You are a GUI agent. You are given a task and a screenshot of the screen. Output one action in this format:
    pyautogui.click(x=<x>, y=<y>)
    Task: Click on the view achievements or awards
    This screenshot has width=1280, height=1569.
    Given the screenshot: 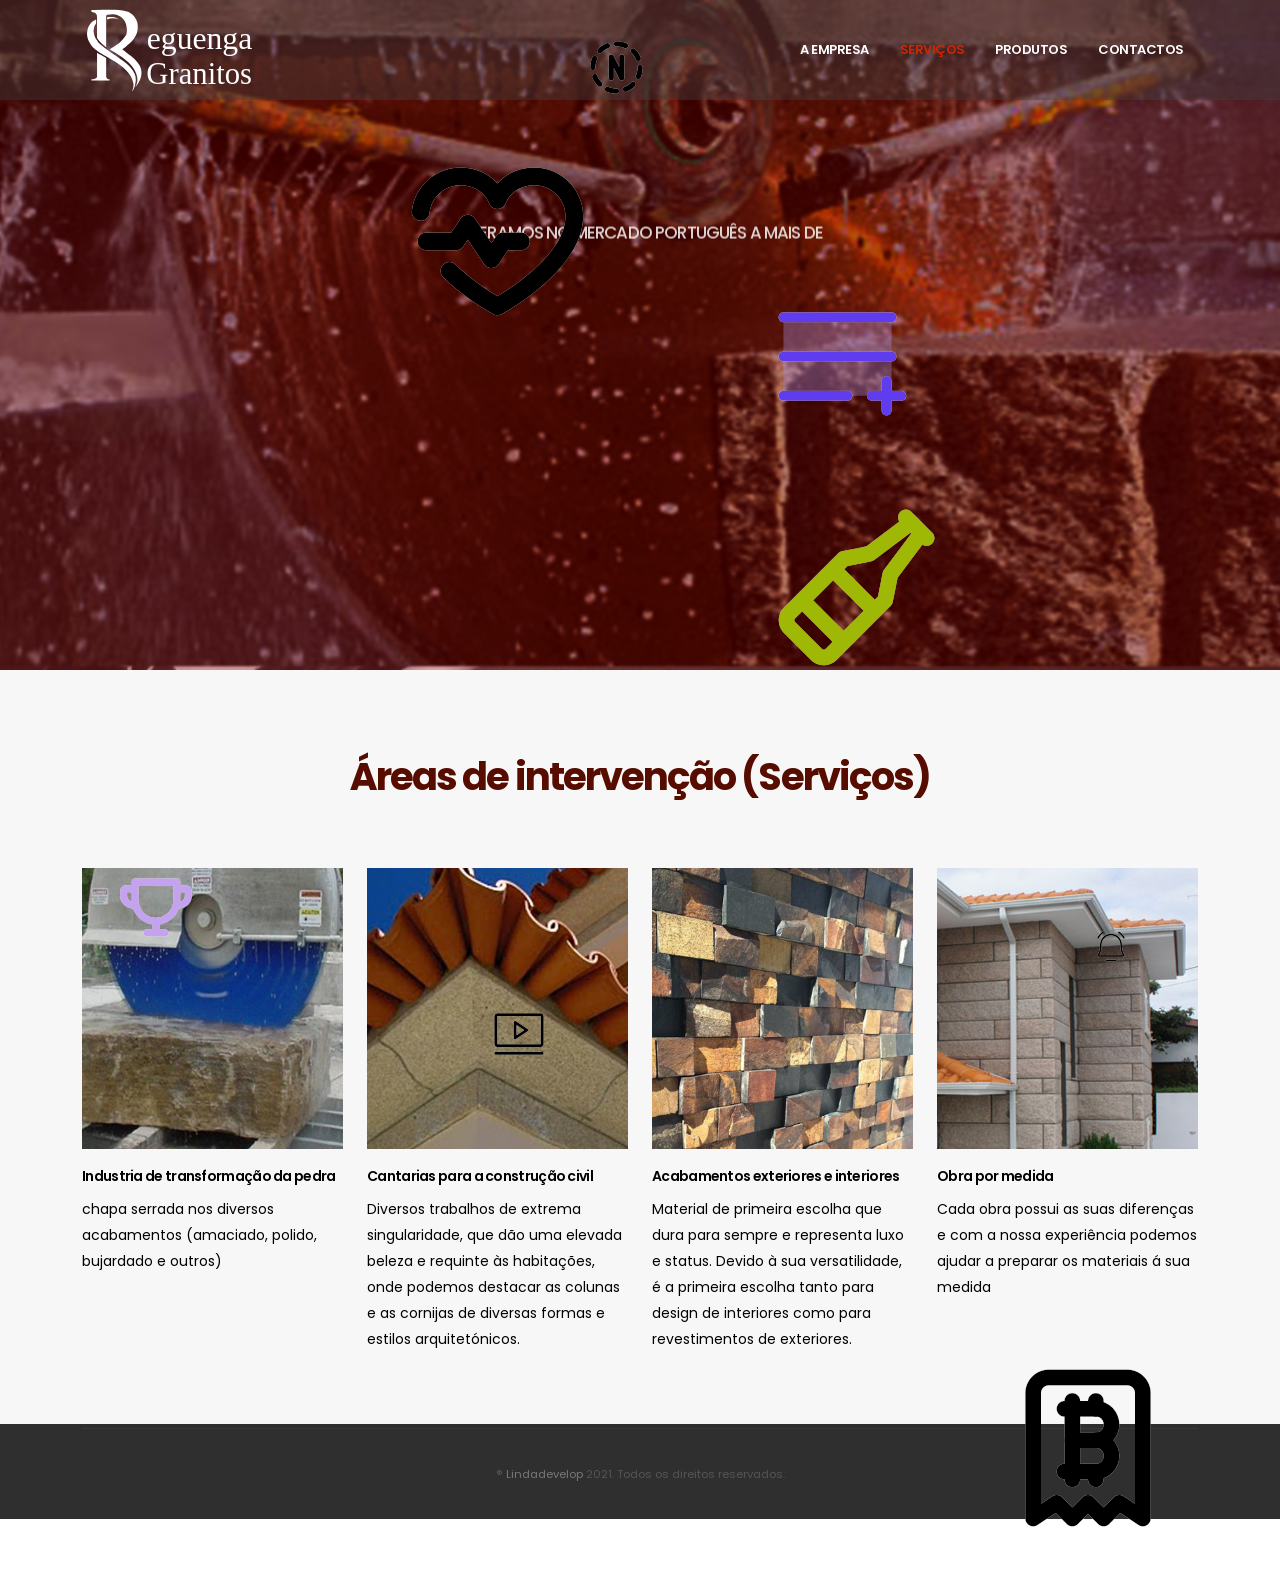 What is the action you would take?
    pyautogui.click(x=156, y=905)
    